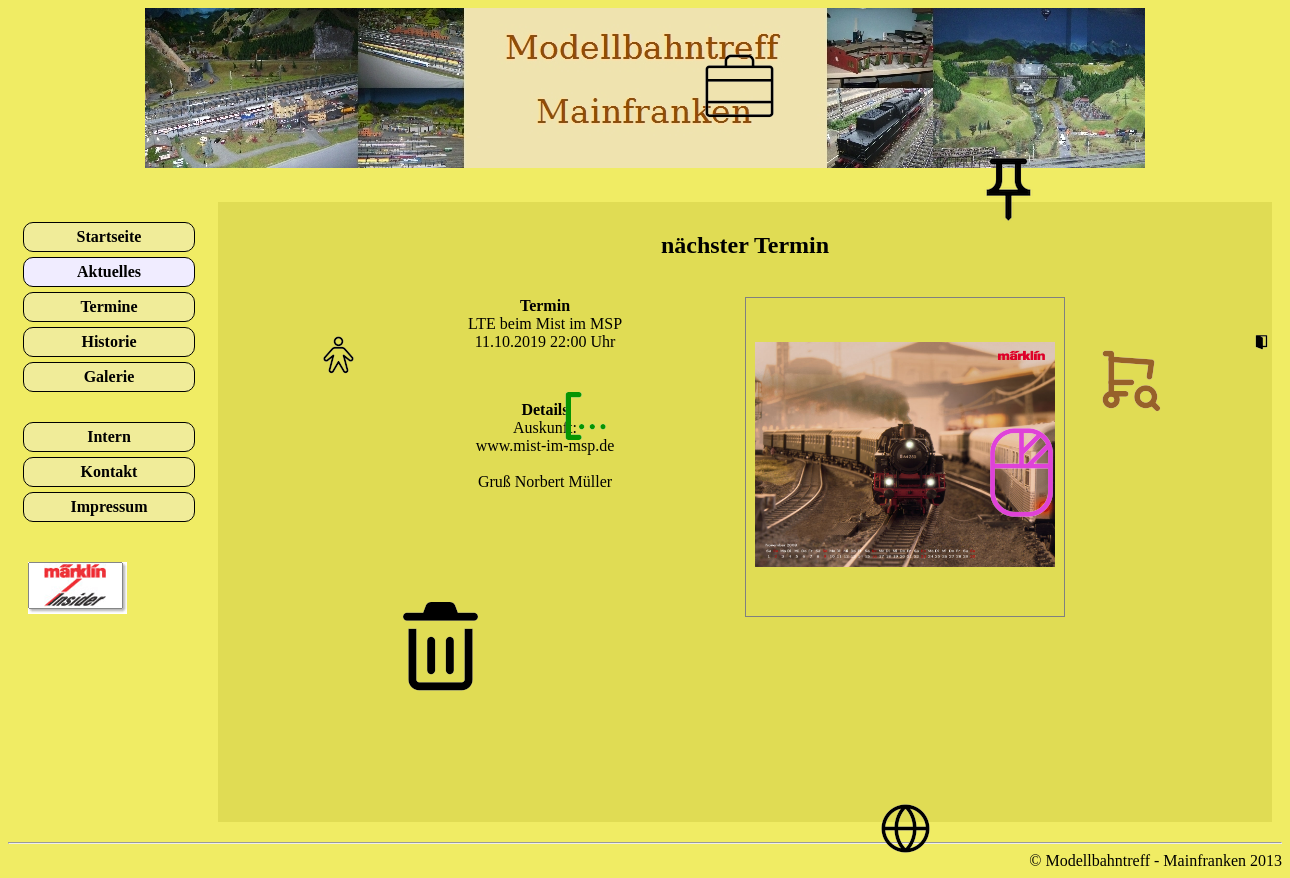  I want to click on view your profile, so click(338, 355).